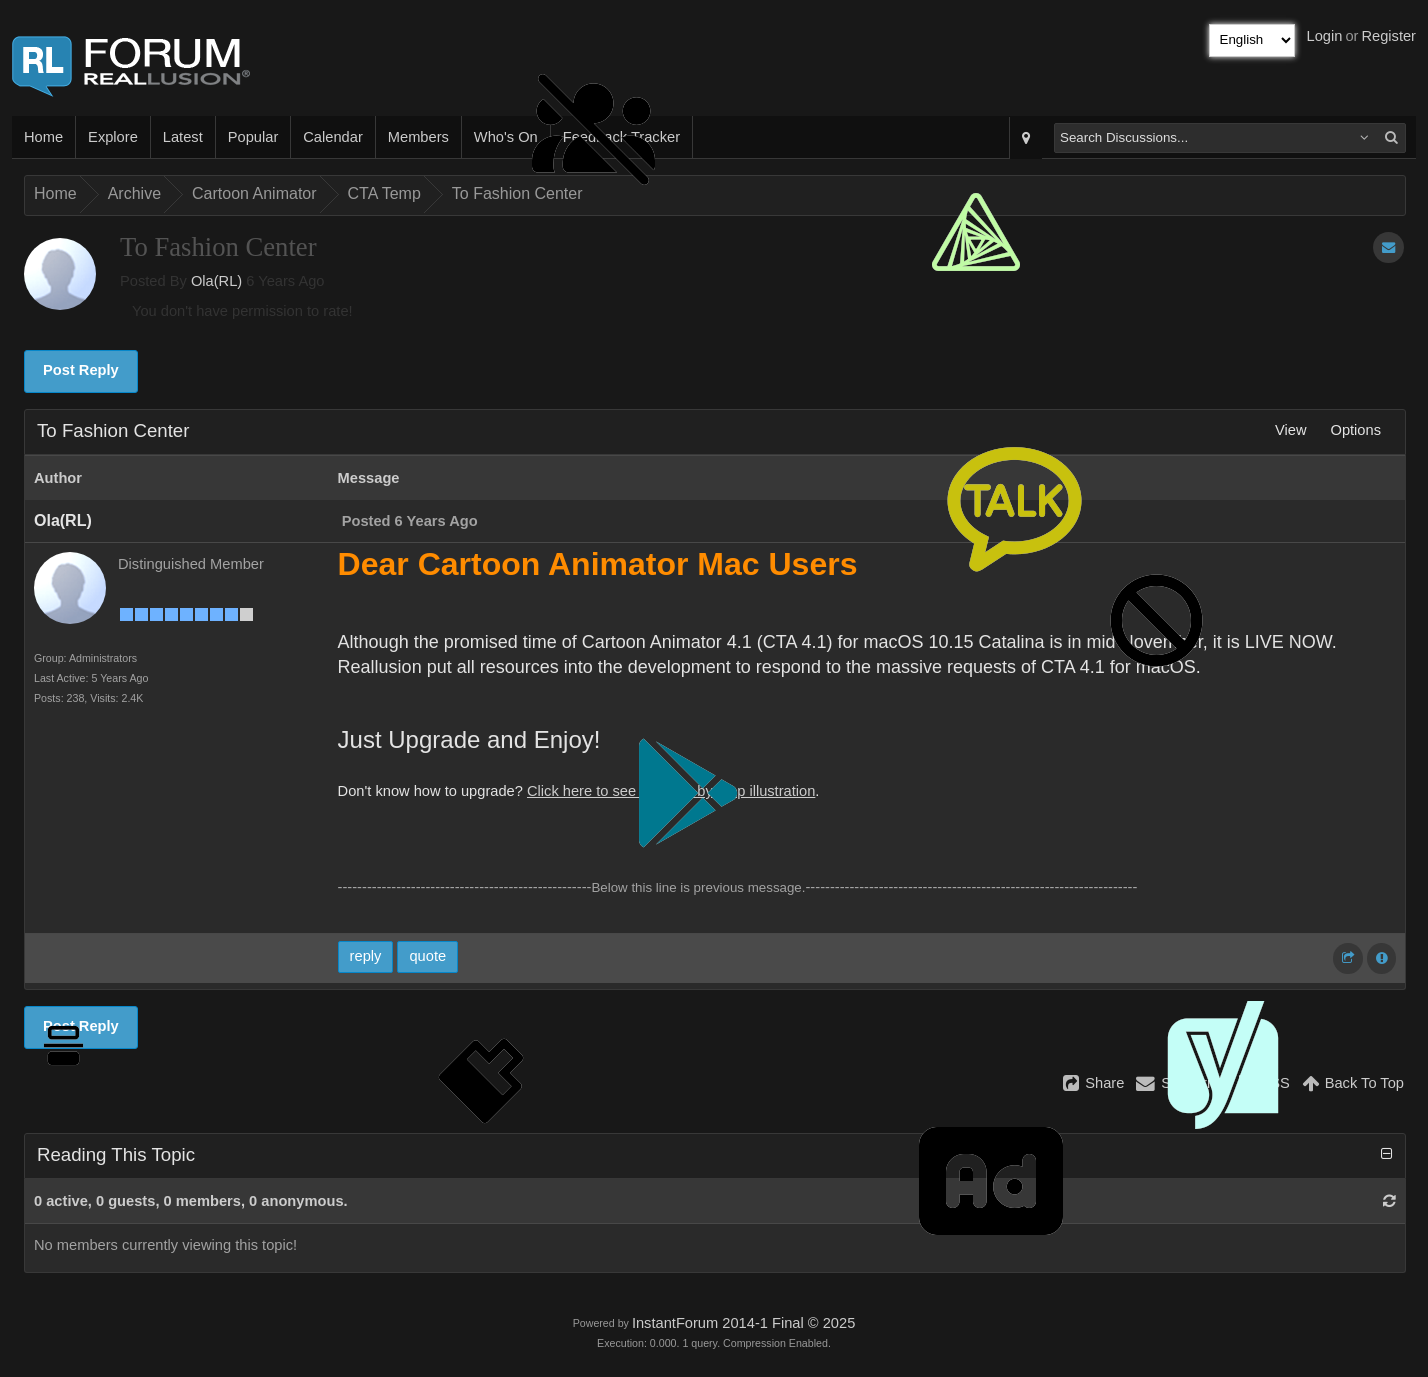 The image size is (1428, 1377). What do you see at coordinates (991, 1181) in the screenshot?
I see `indicates an advertisement or sponsored content` at bounding box center [991, 1181].